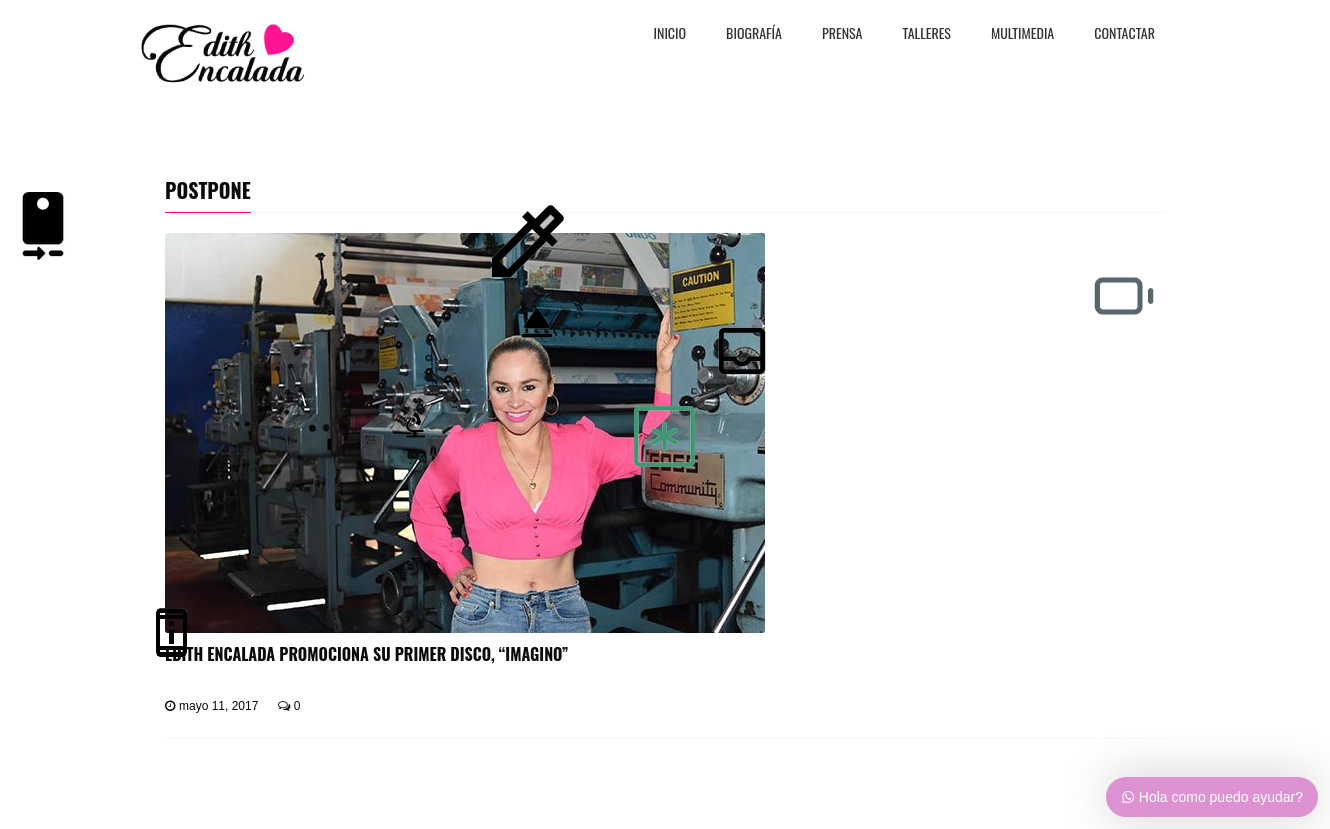  Describe the element at coordinates (415, 425) in the screenshot. I see `access biotech or laboratory features` at that location.